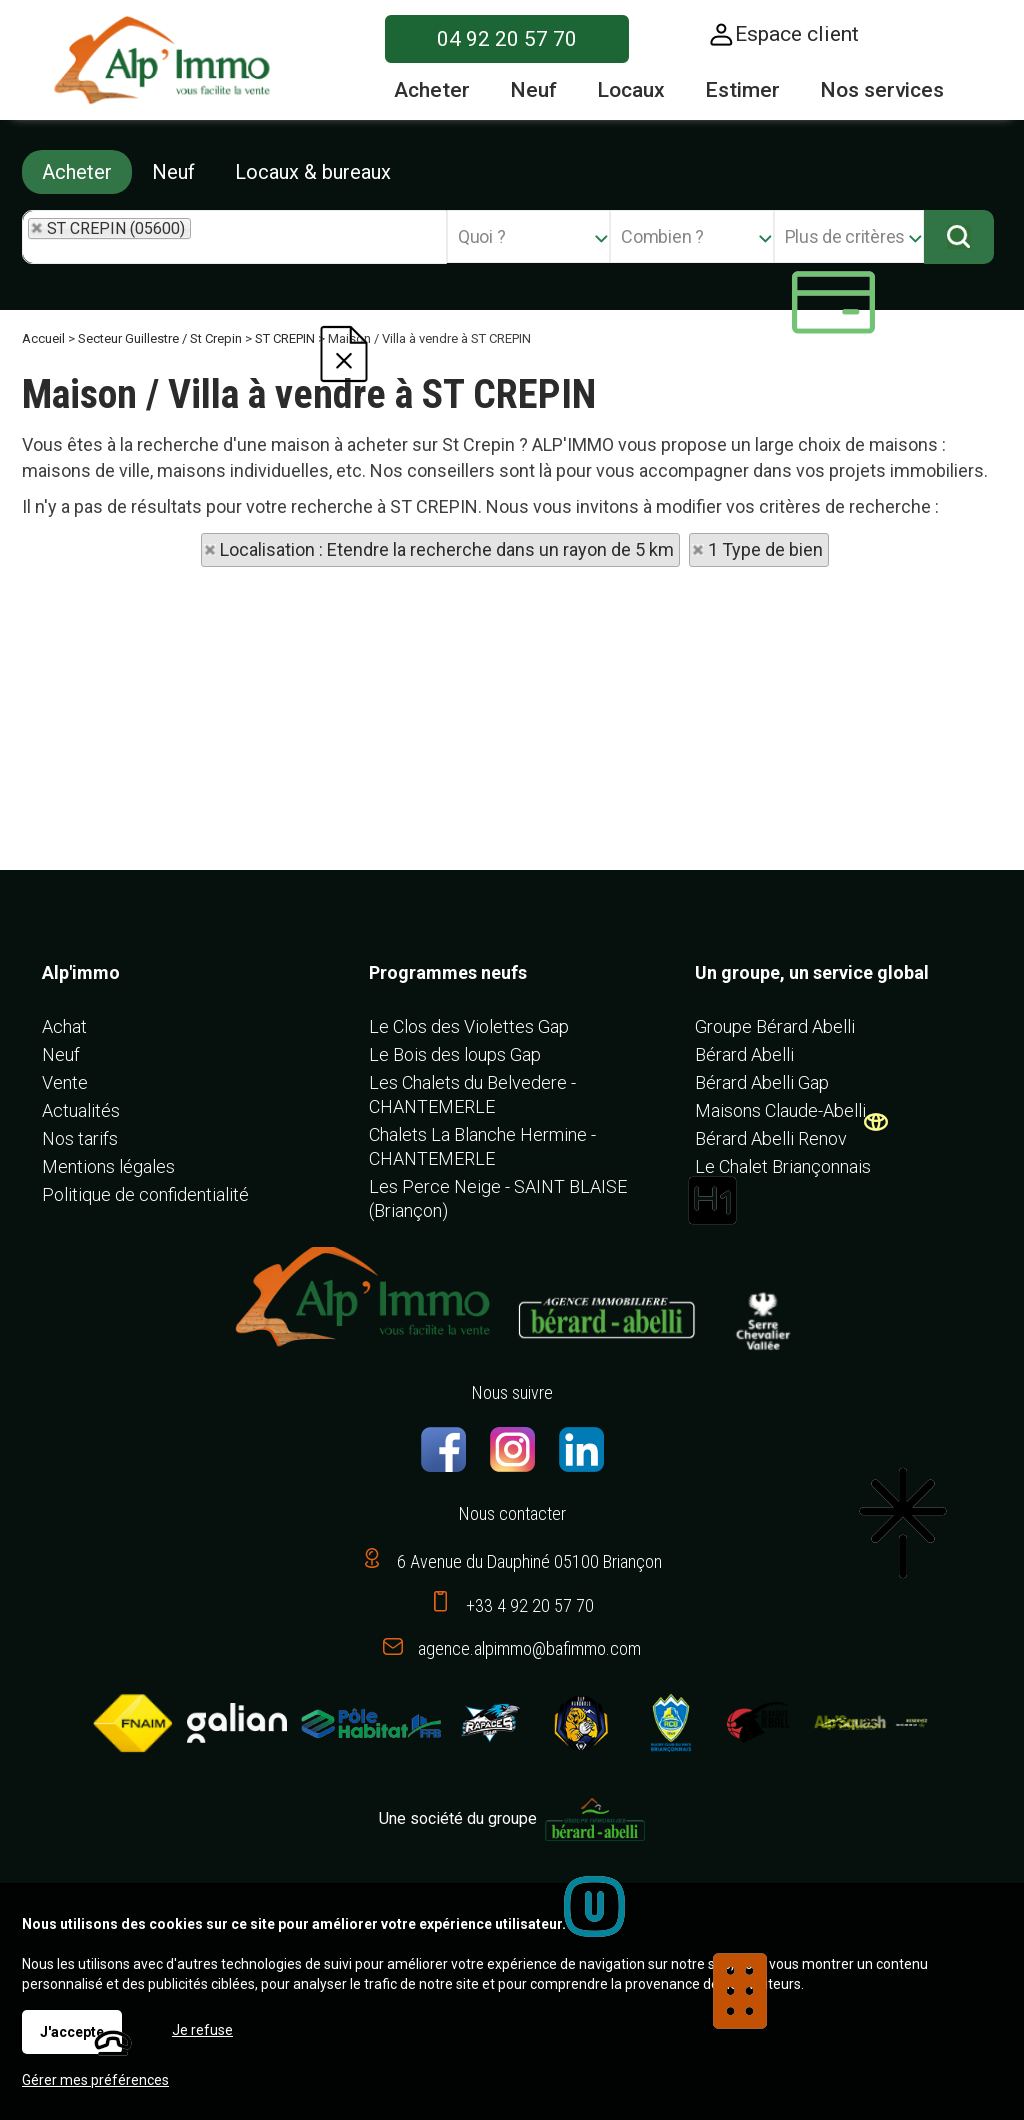  I want to click on end the current phone call, so click(113, 2043).